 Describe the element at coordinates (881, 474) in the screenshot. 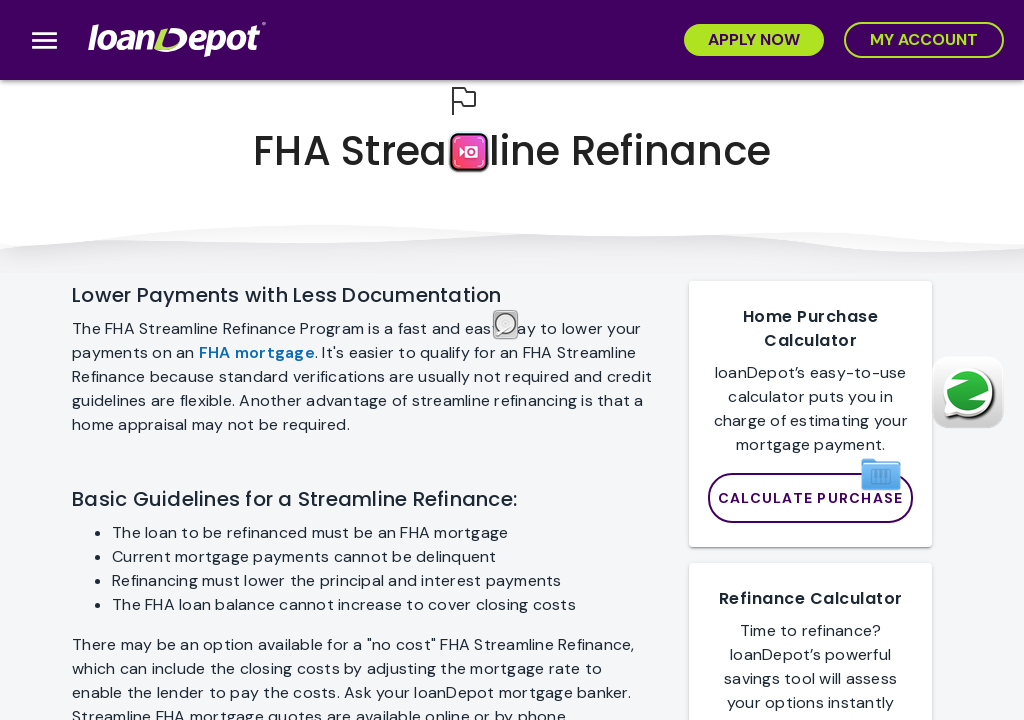

I see `open your music folder` at that location.